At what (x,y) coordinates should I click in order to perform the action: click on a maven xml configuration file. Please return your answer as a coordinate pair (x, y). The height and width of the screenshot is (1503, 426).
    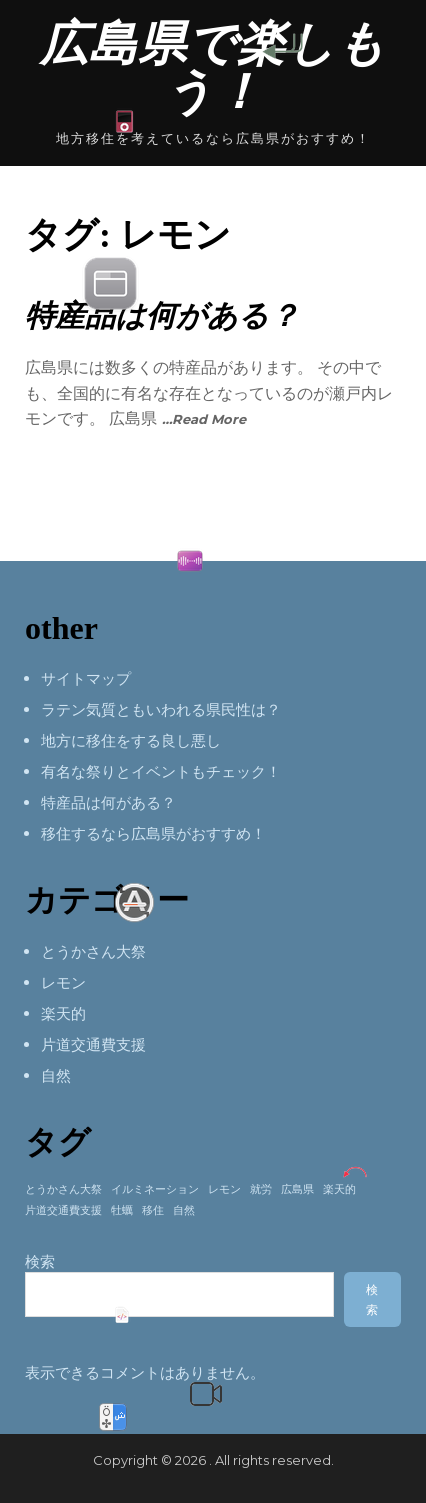
    Looking at the image, I should click on (122, 1315).